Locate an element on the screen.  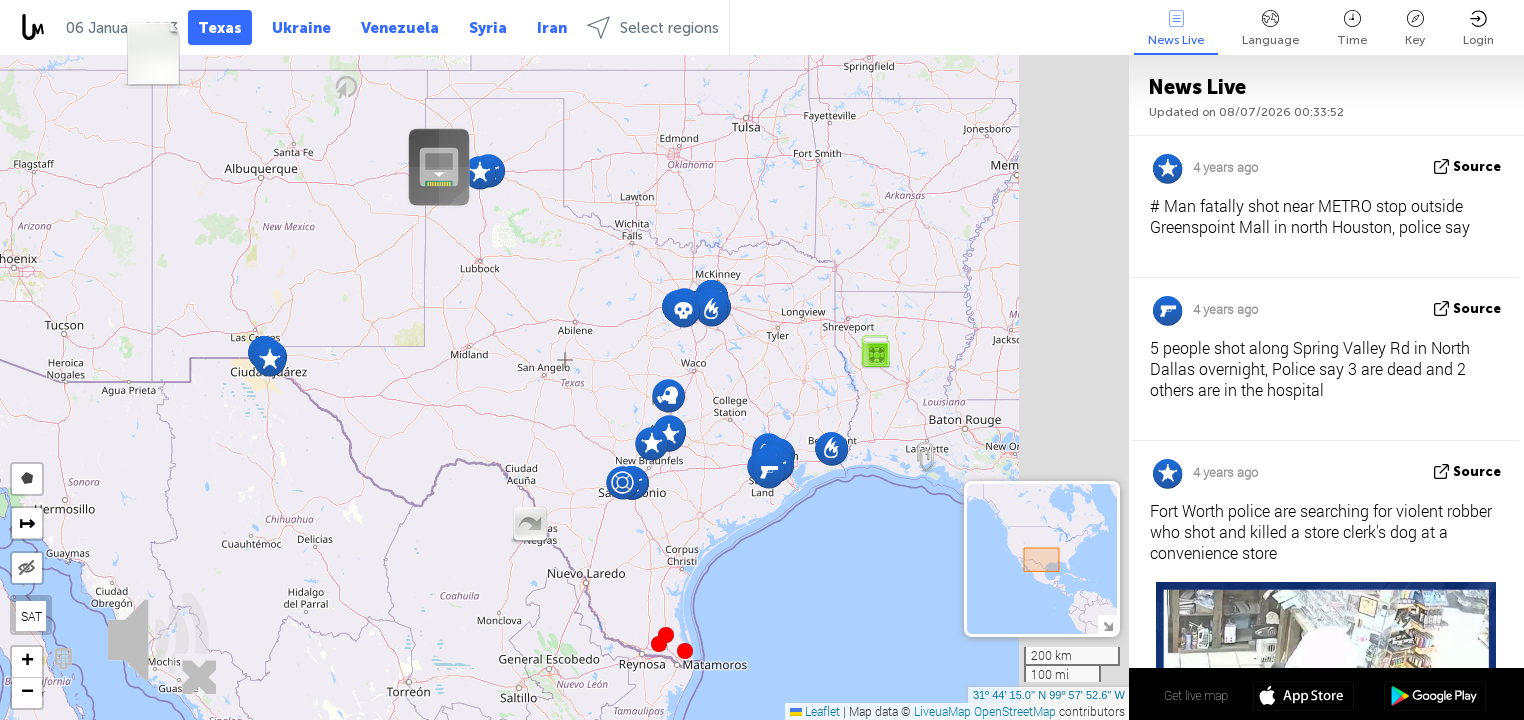
access help documentation or user manual is located at coordinates (876, 352).